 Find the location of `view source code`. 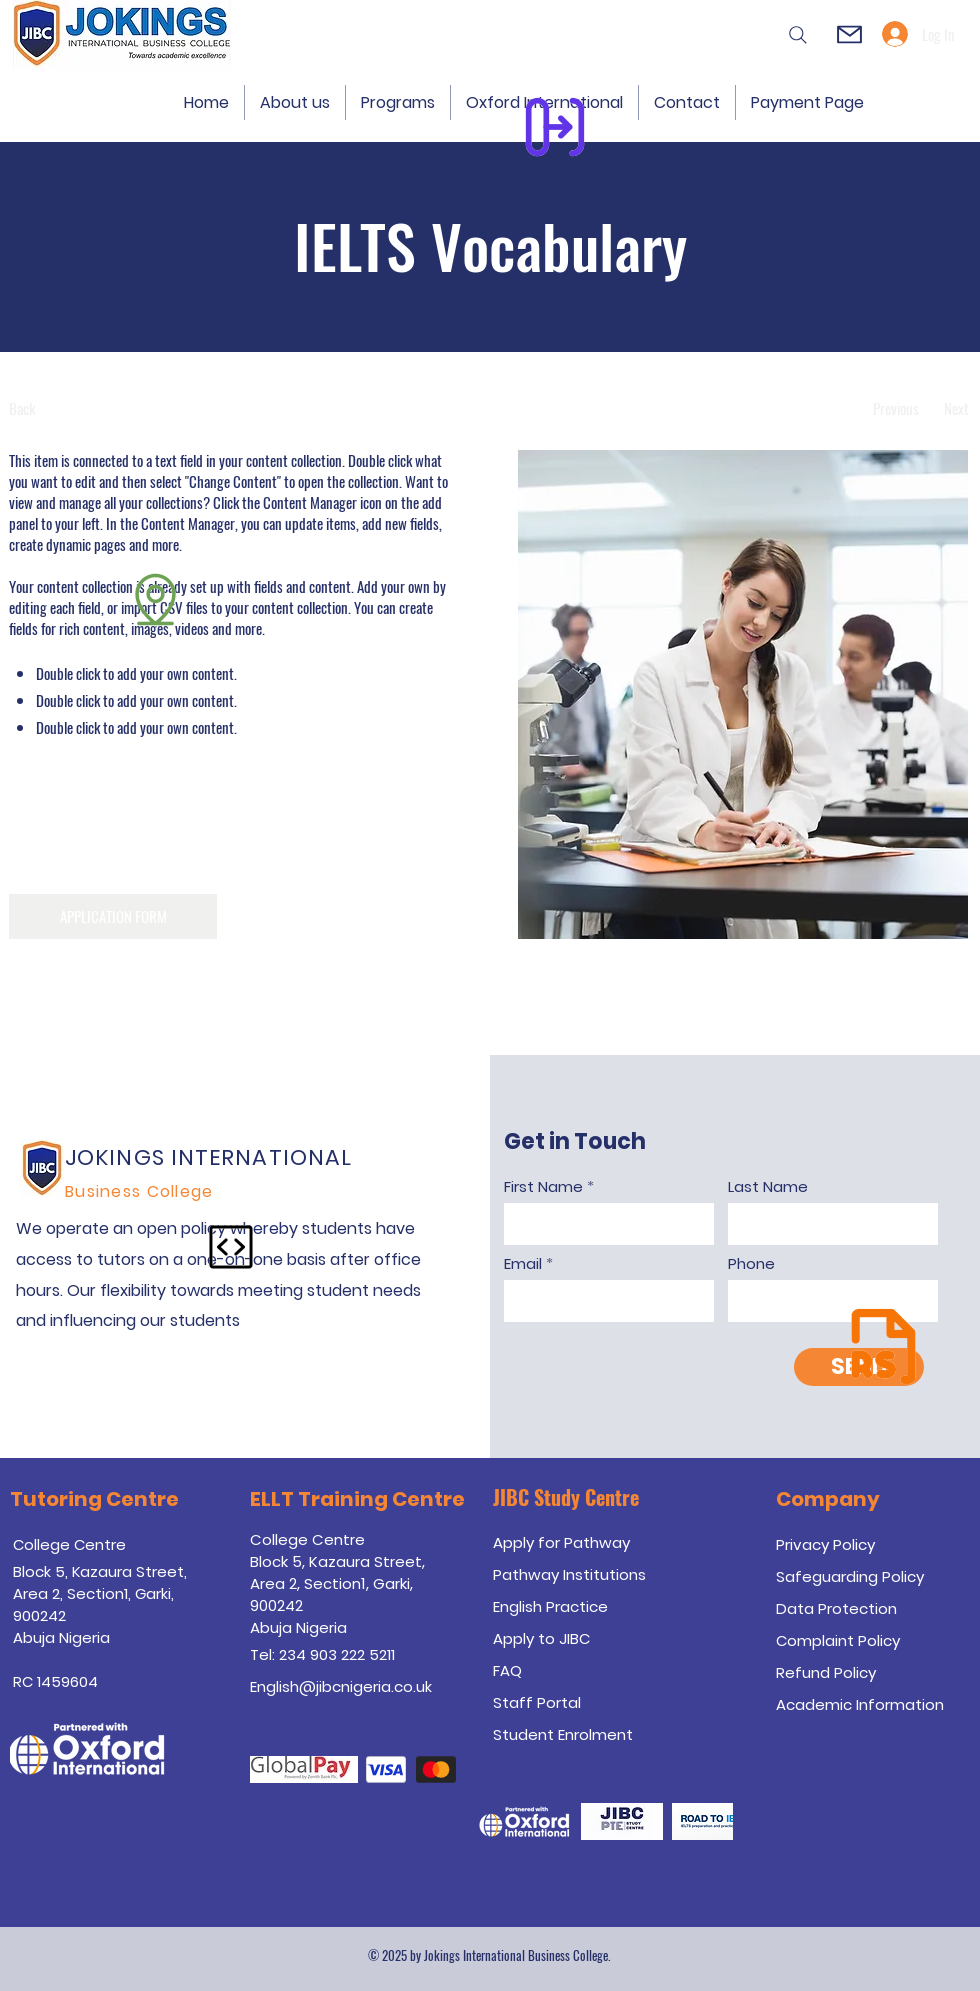

view source code is located at coordinates (231, 1247).